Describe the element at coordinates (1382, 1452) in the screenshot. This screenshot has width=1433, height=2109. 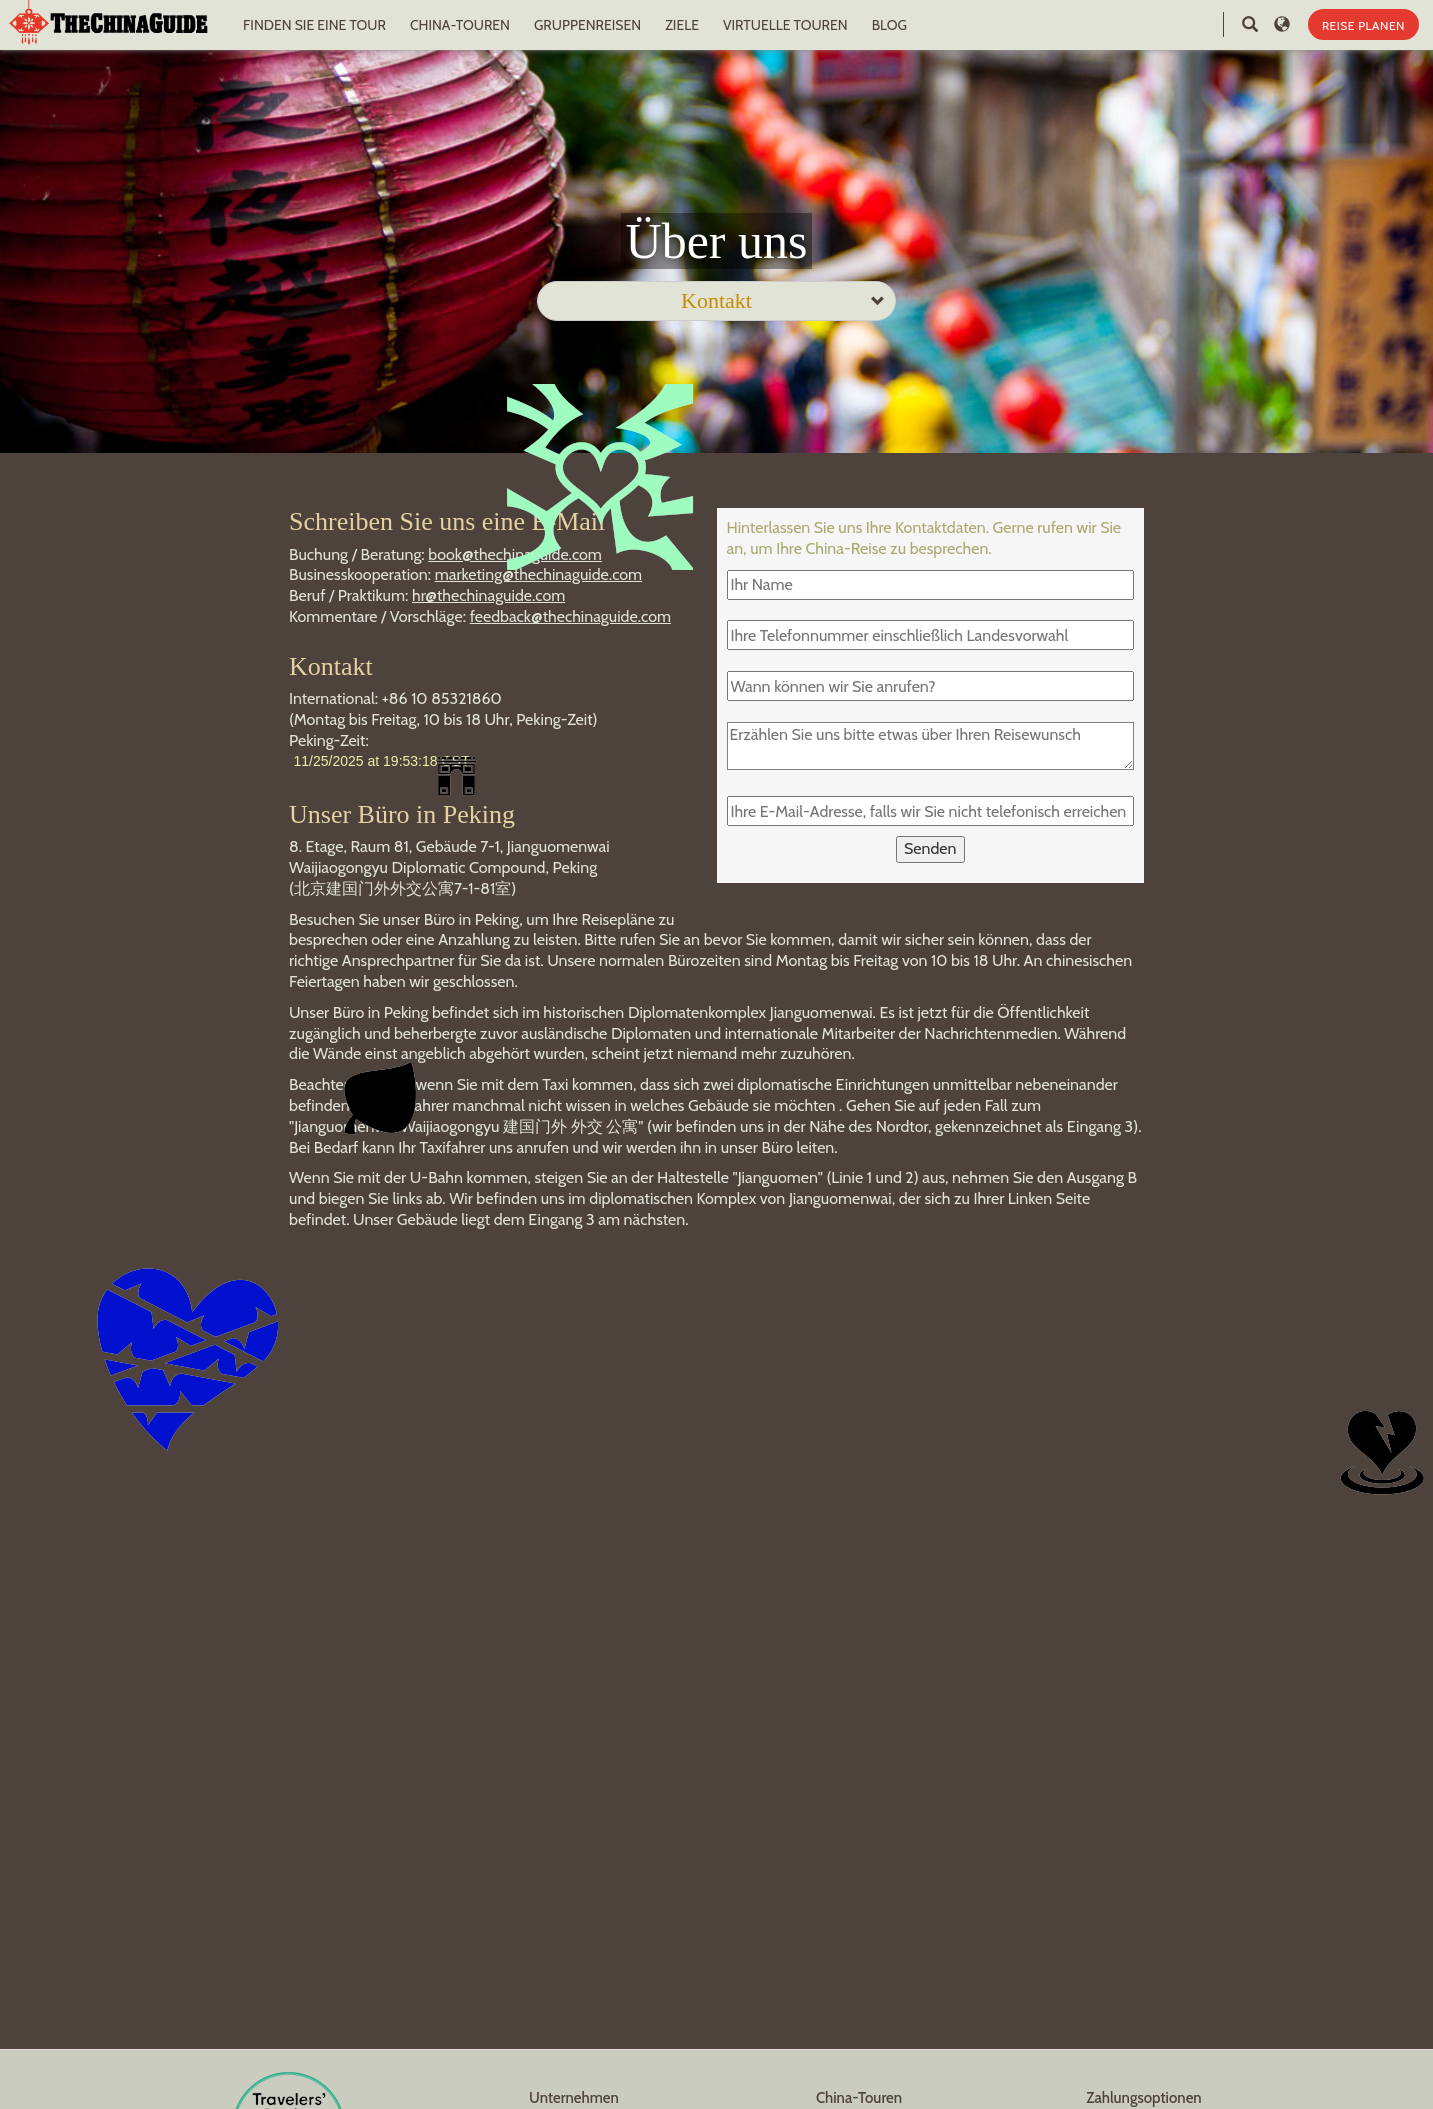
I see `indicates a heartbreak or relationship-ending zone in a game` at that location.